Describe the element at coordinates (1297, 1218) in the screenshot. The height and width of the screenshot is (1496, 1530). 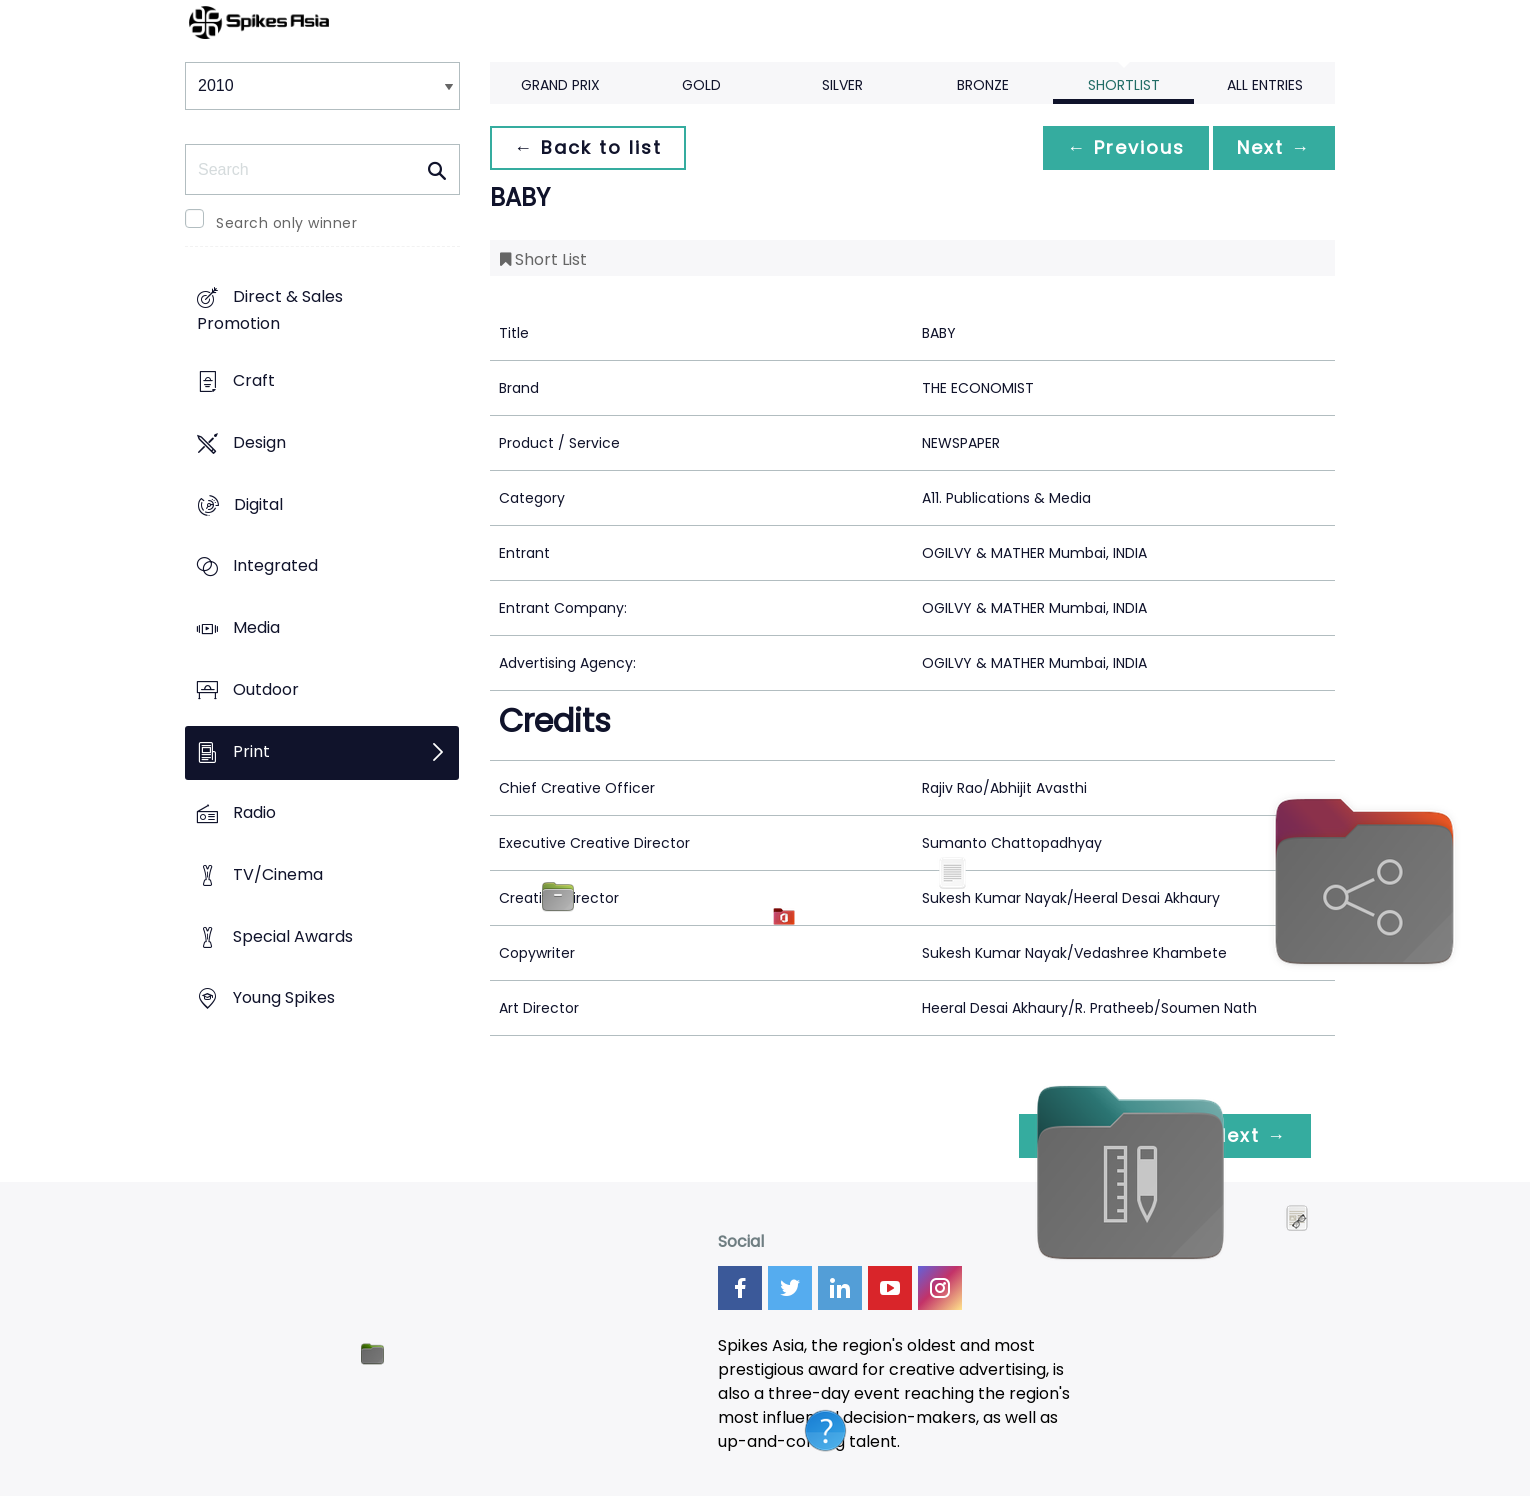
I see `open the documents app` at that location.